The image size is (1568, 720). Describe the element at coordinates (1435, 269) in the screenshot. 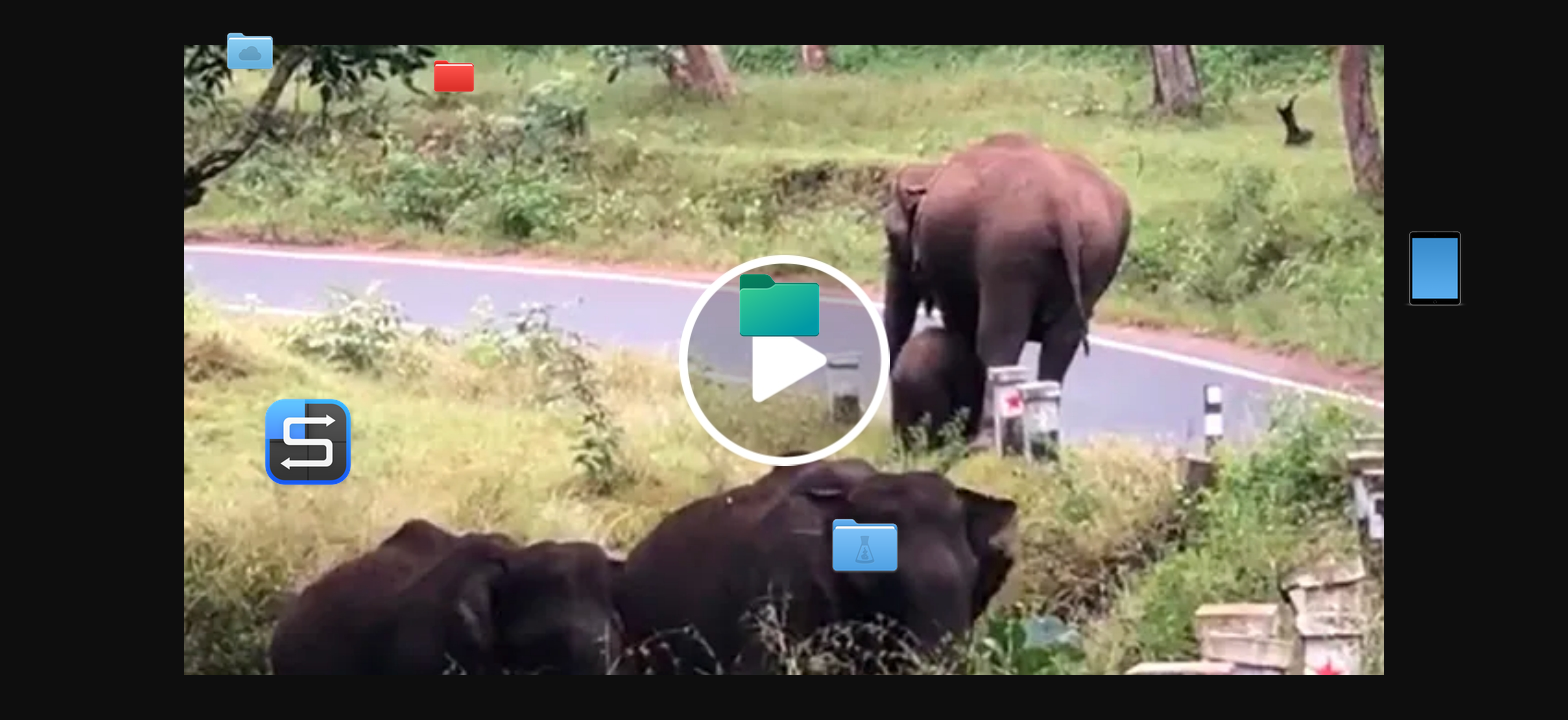

I see `iPad device with cellular connectivity` at that location.